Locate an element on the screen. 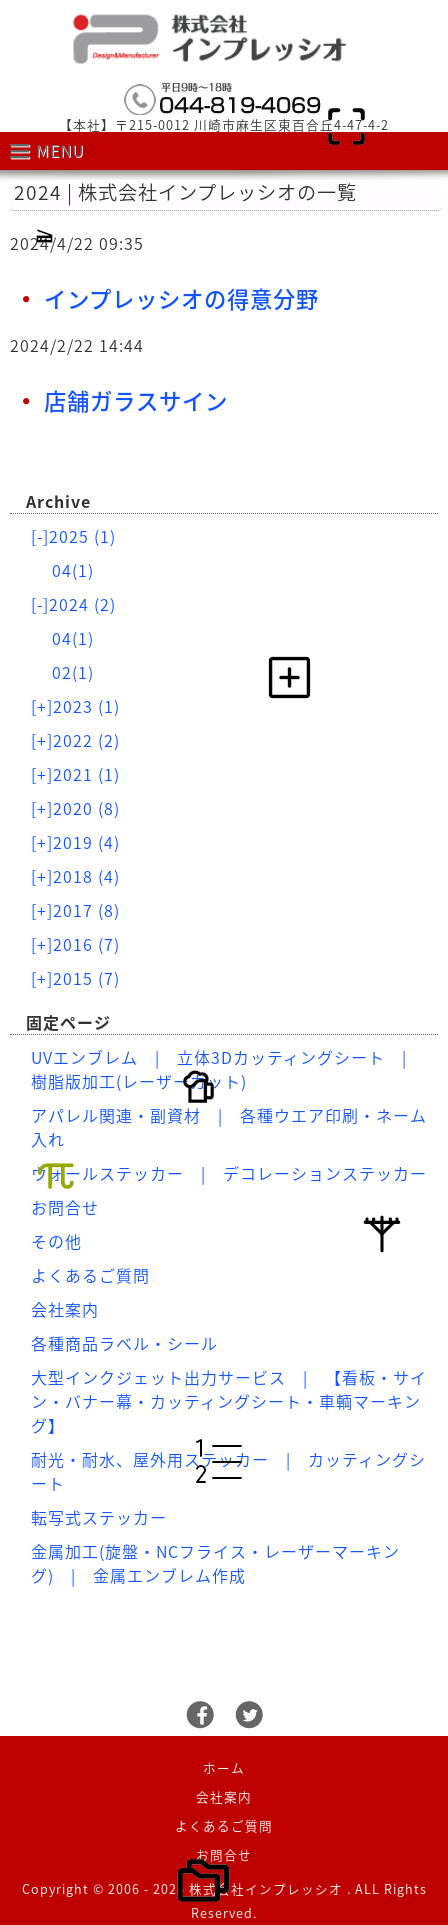 The width and height of the screenshot is (448, 1925). find nearby bars or pubs is located at coordinates (198, 1087).